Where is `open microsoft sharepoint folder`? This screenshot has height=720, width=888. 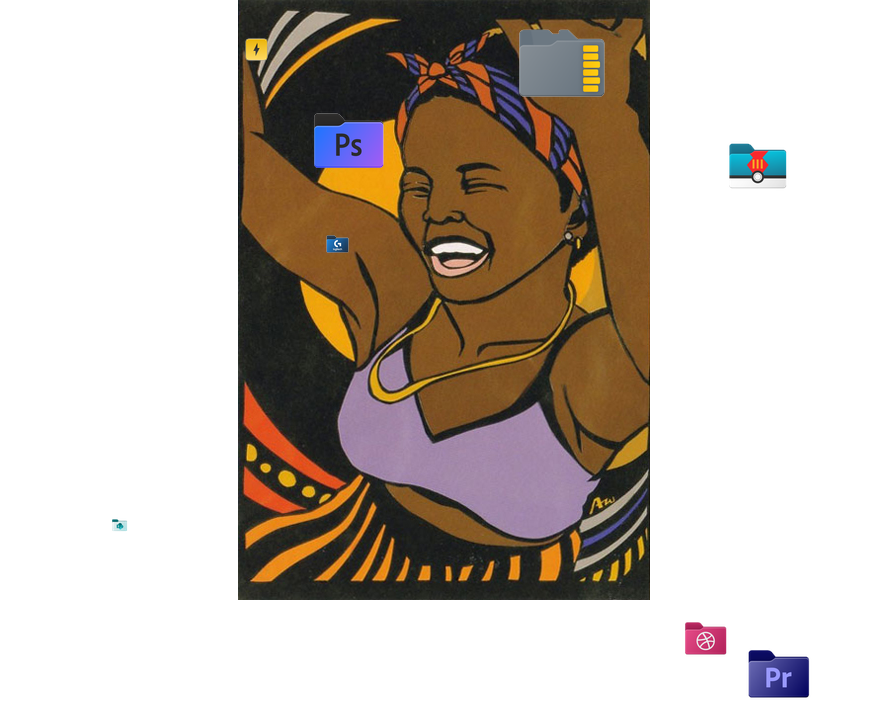 open microsoft sharepoint folder is located at coordinates (119, 525).